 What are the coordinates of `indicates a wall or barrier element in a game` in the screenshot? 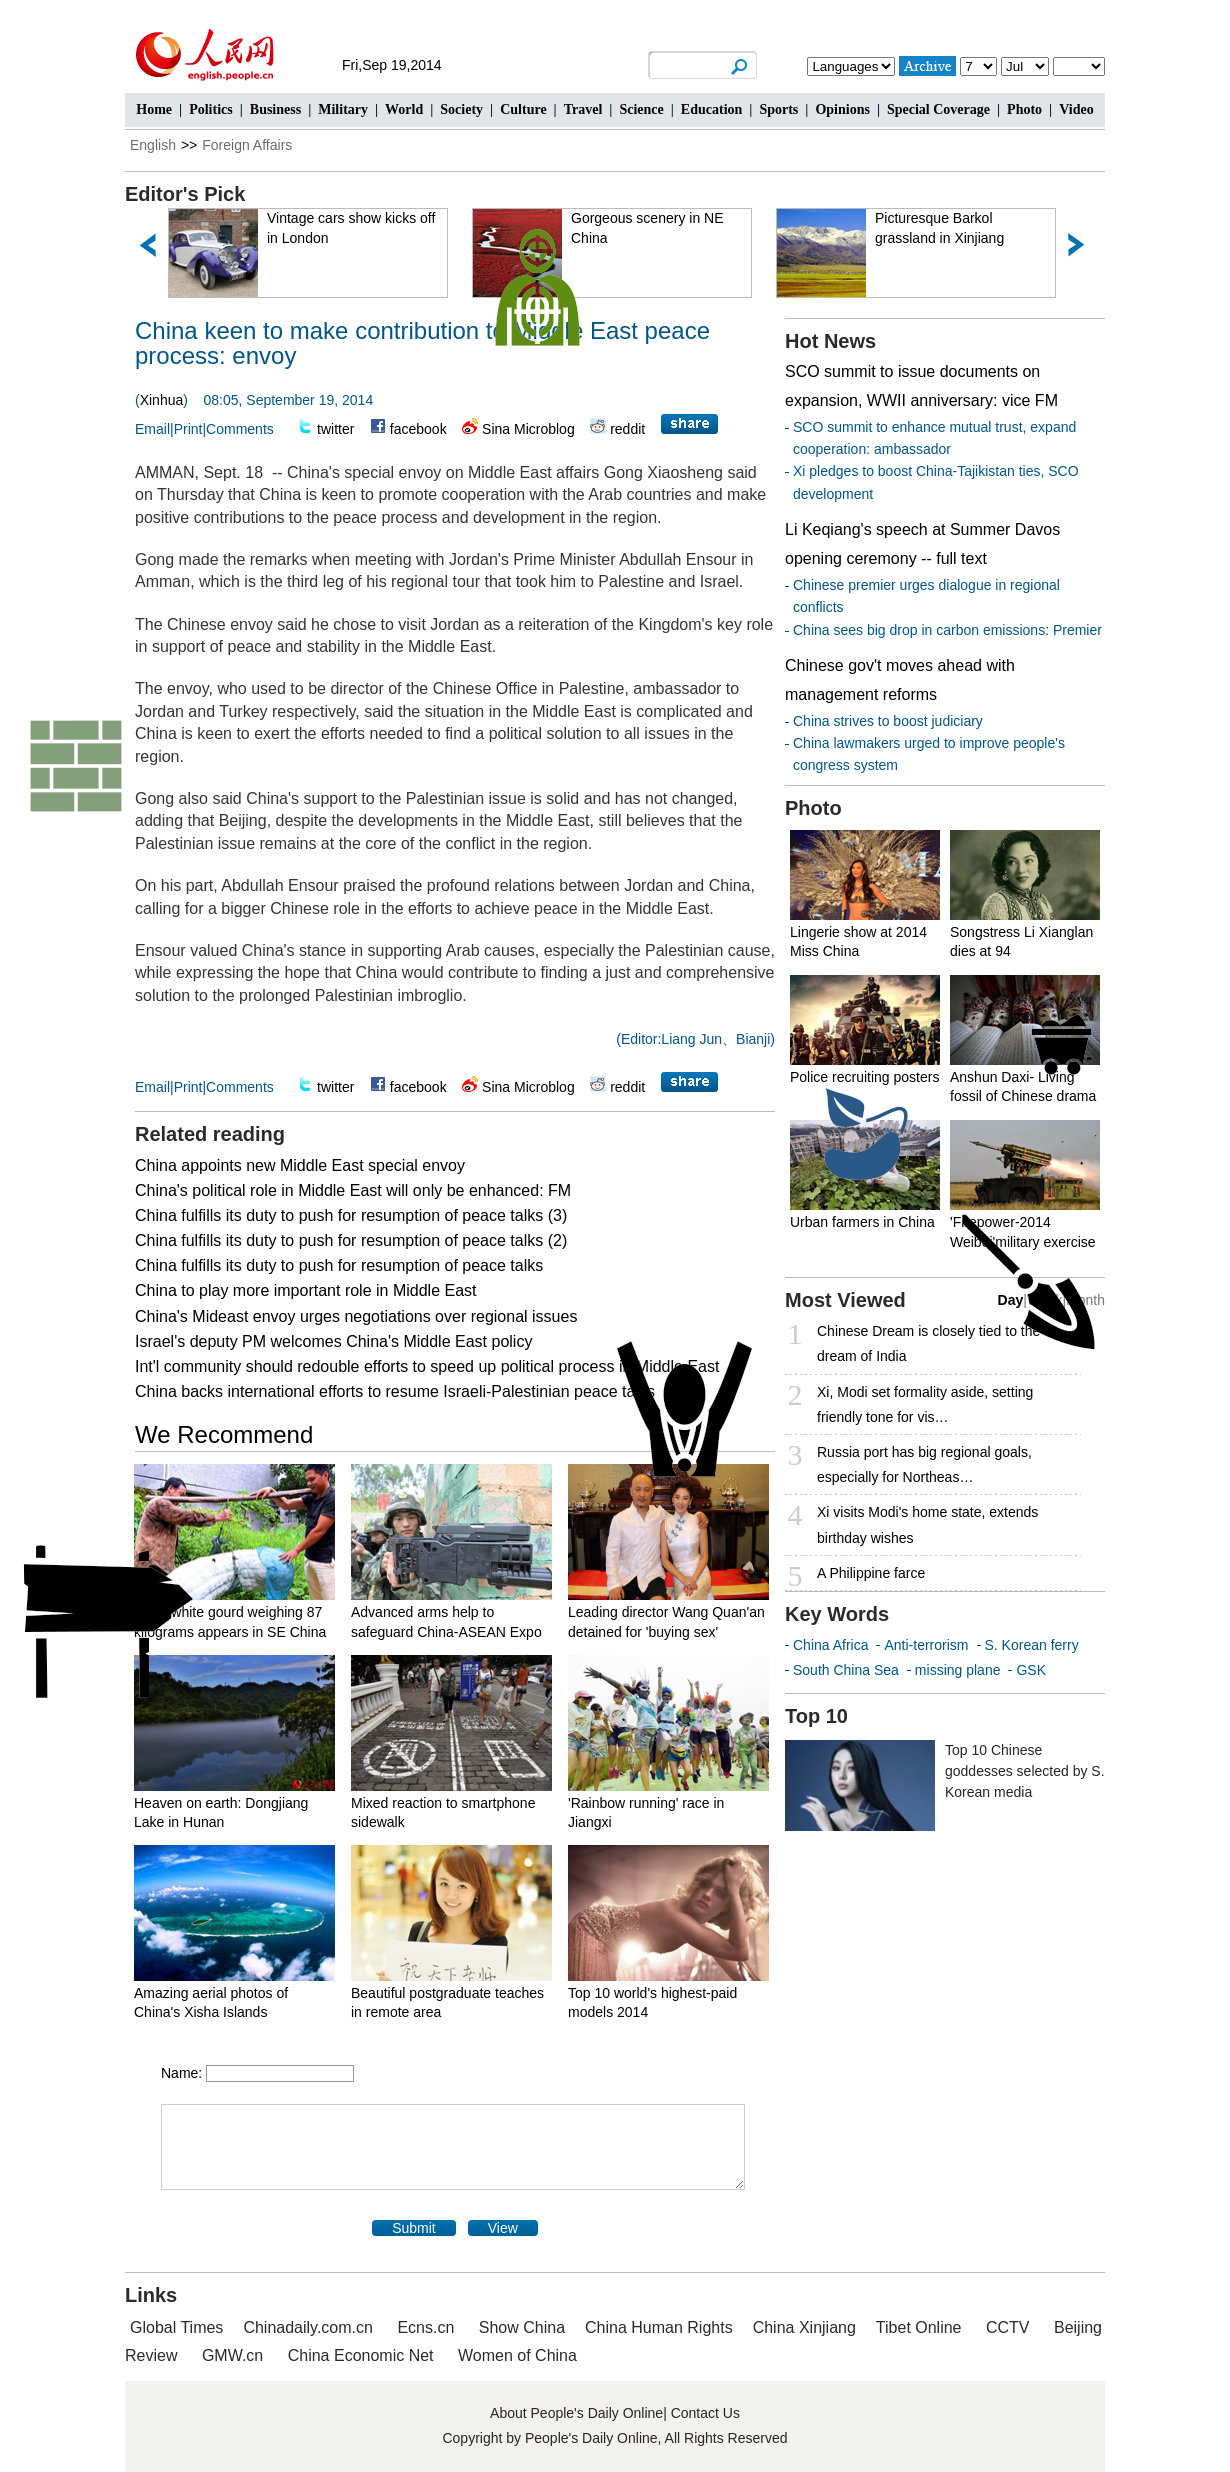 It's located at (76, 766).